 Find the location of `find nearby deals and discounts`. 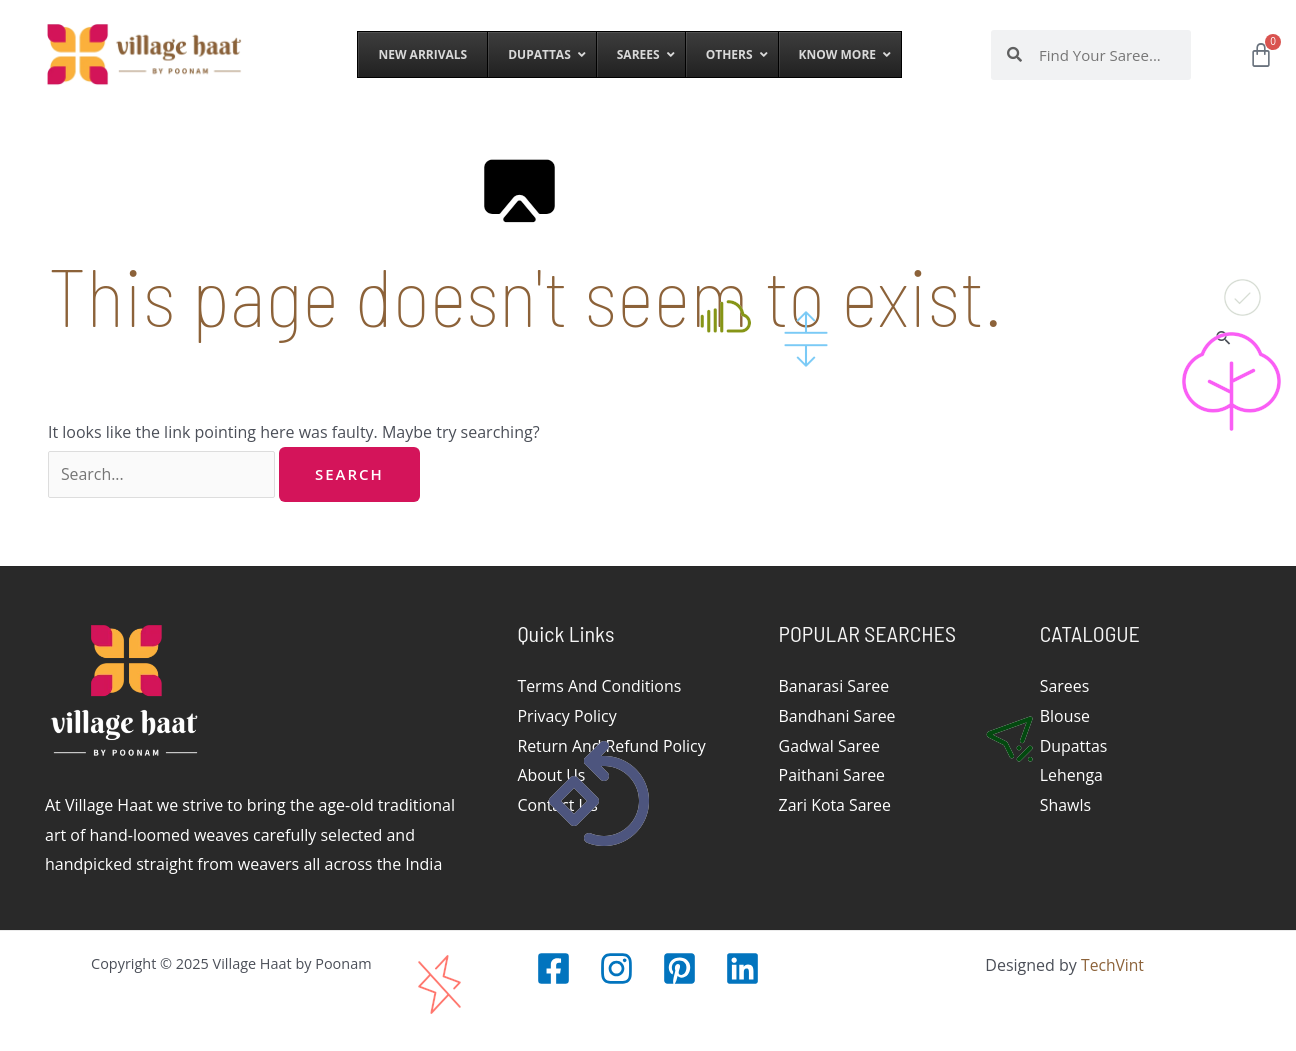

find nearby deals and discounts is located at coordinates (1010, 739).